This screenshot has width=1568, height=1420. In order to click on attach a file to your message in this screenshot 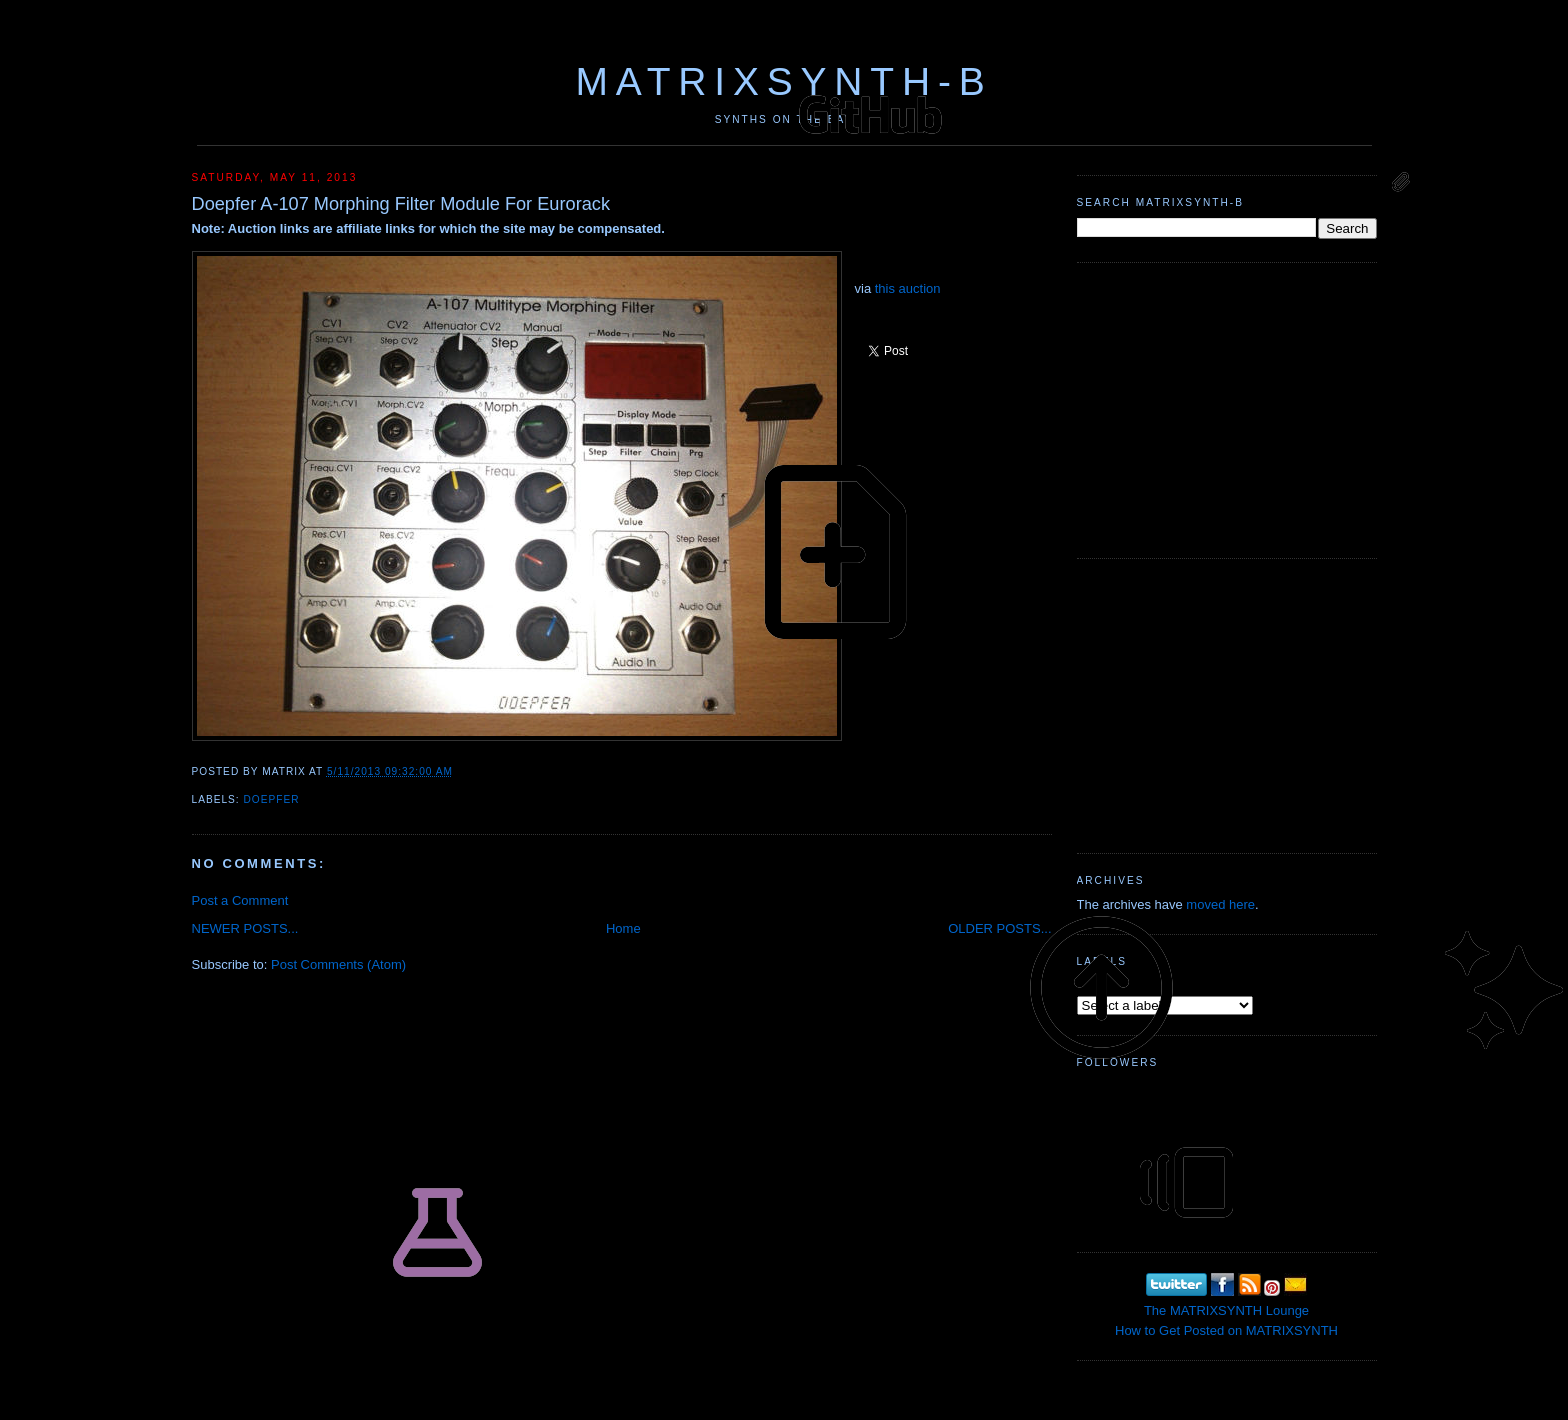, I will do `click(1400, 181)`.